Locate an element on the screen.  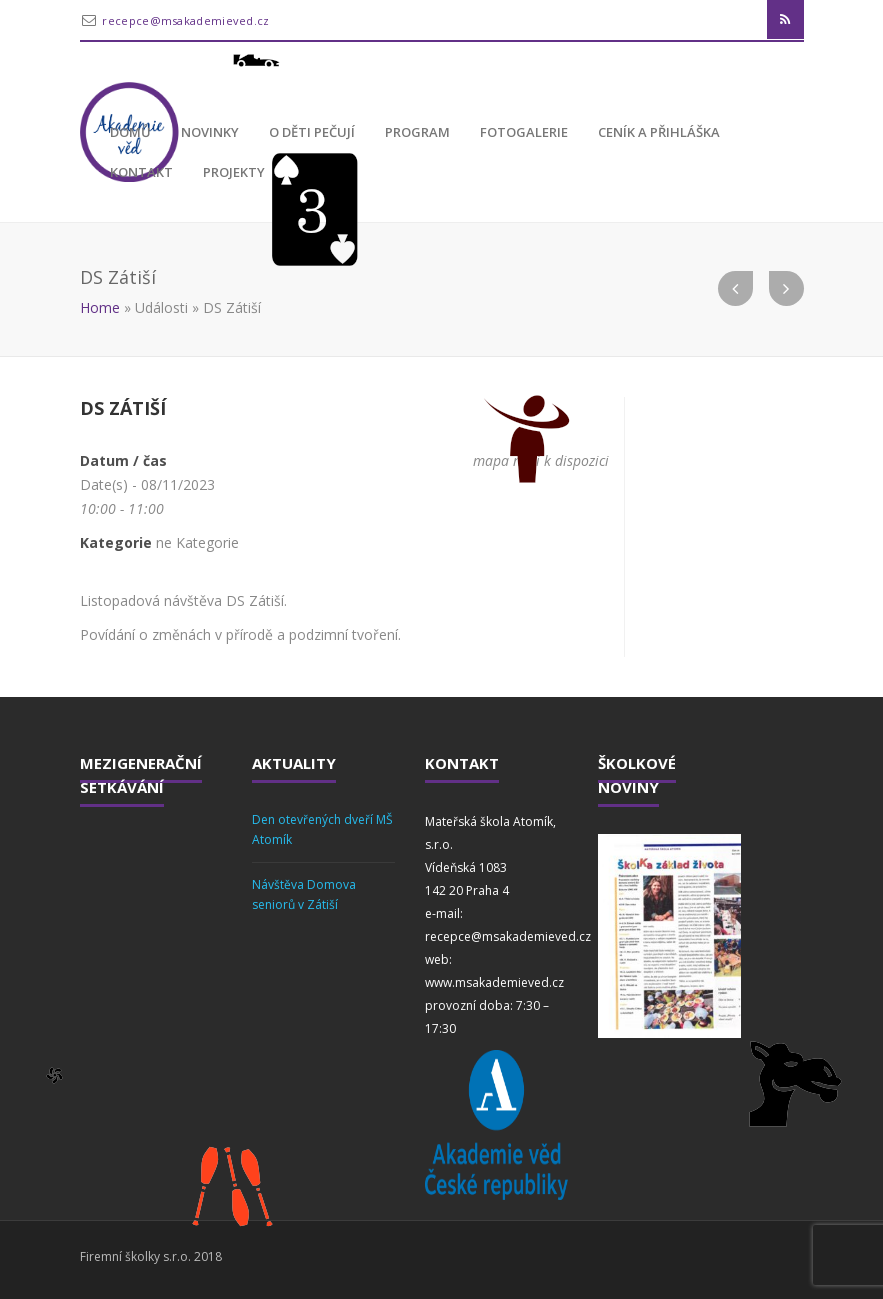
select the three of spades card is located at coordinates (314, 209).